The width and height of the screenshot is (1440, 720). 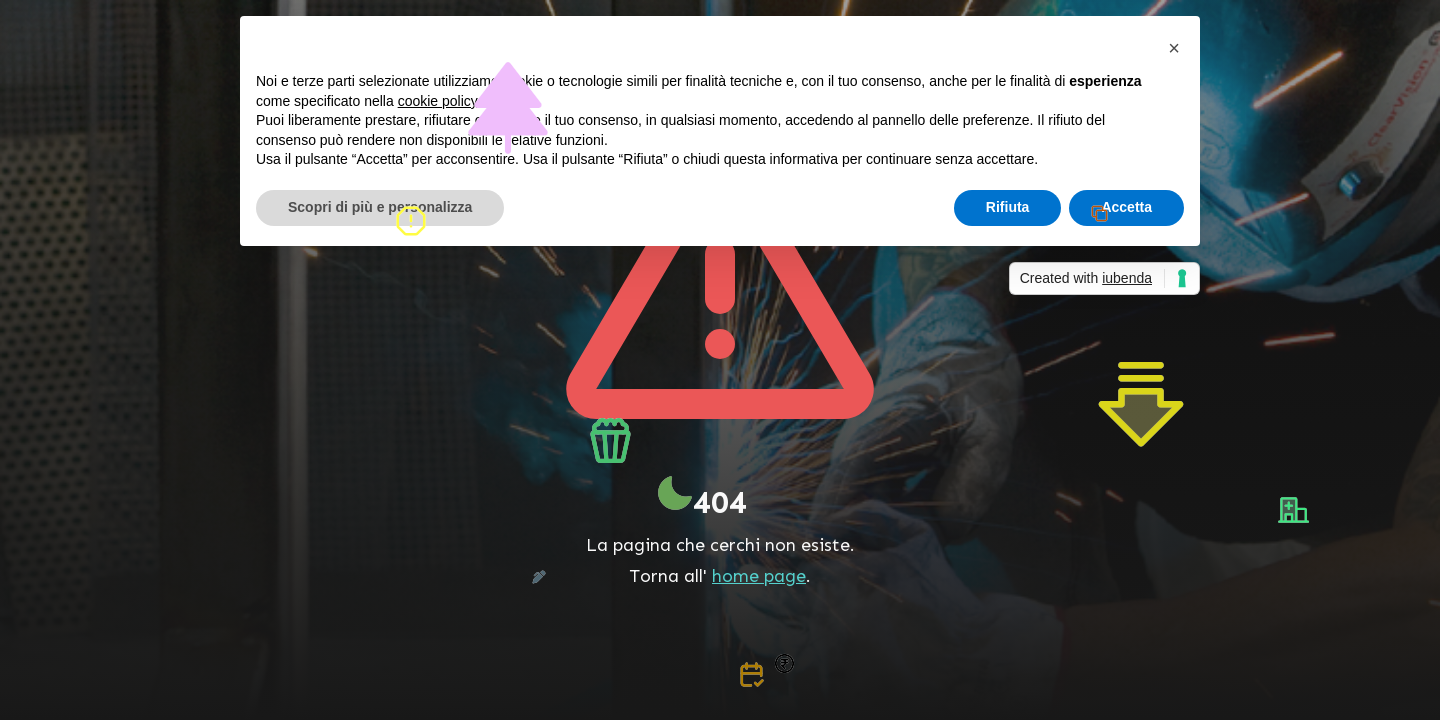 What do you see at coordinates (784, 663) in the screenshot?
I see `view balance in Indian rupees` at bounding box center [784, 663].